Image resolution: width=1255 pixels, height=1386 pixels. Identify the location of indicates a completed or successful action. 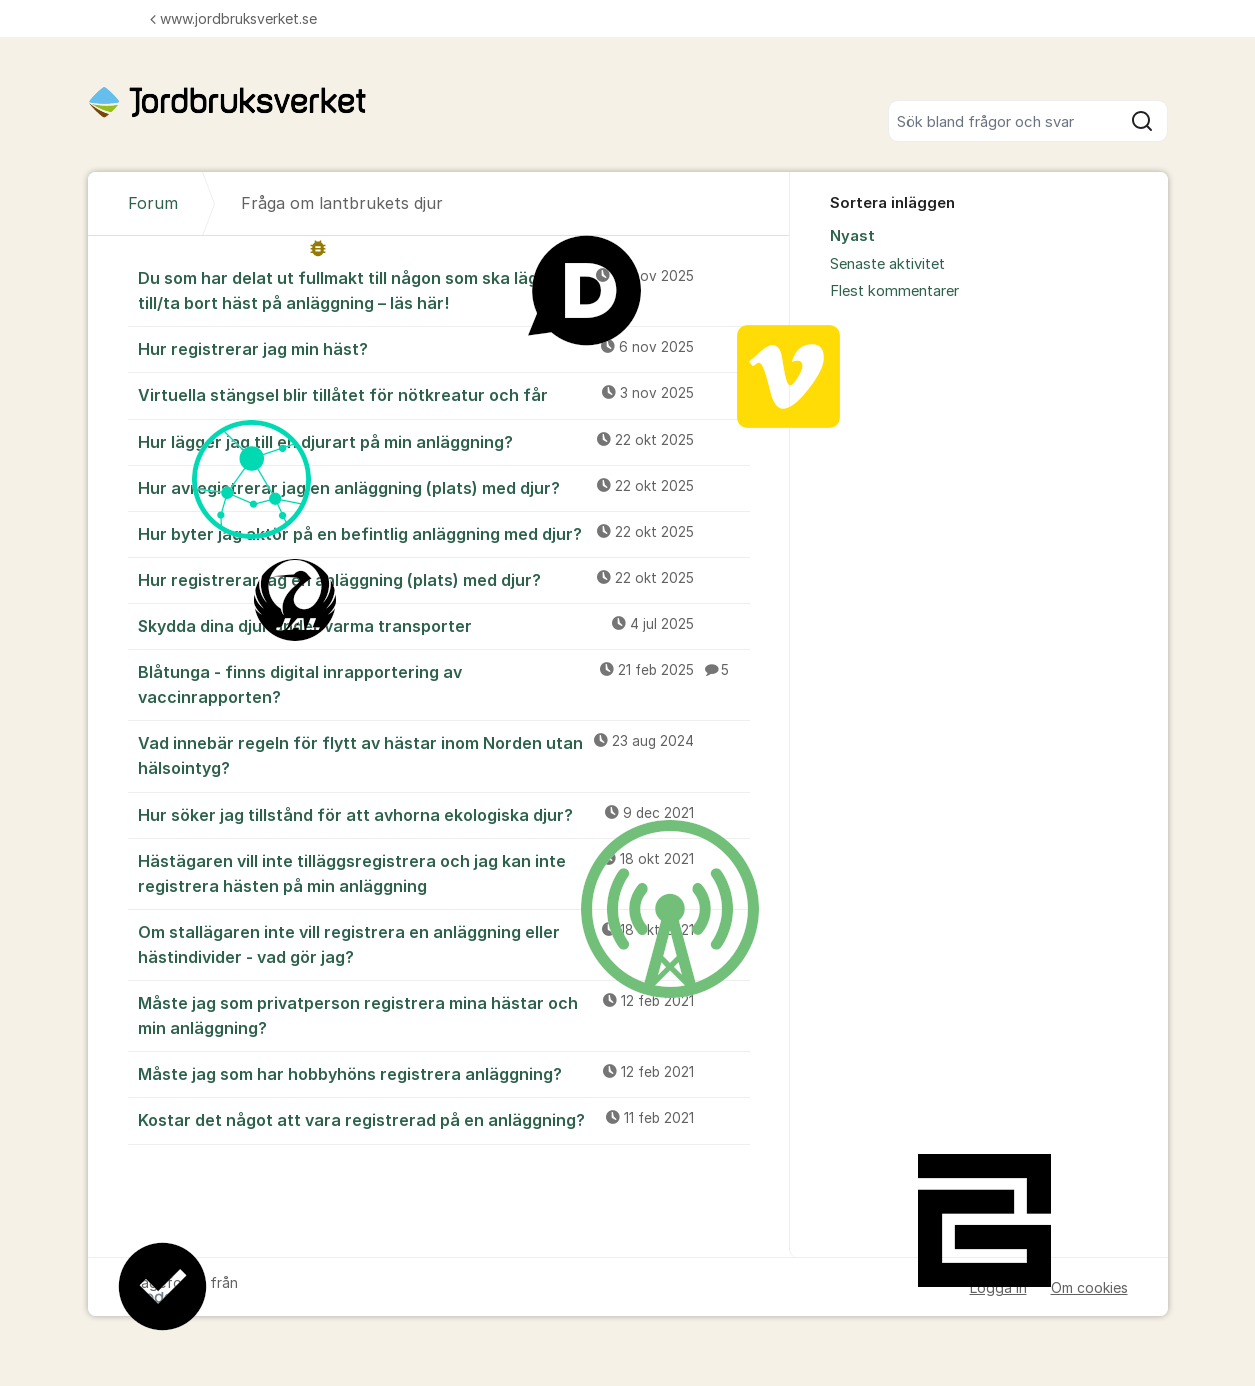
(162, 1286).